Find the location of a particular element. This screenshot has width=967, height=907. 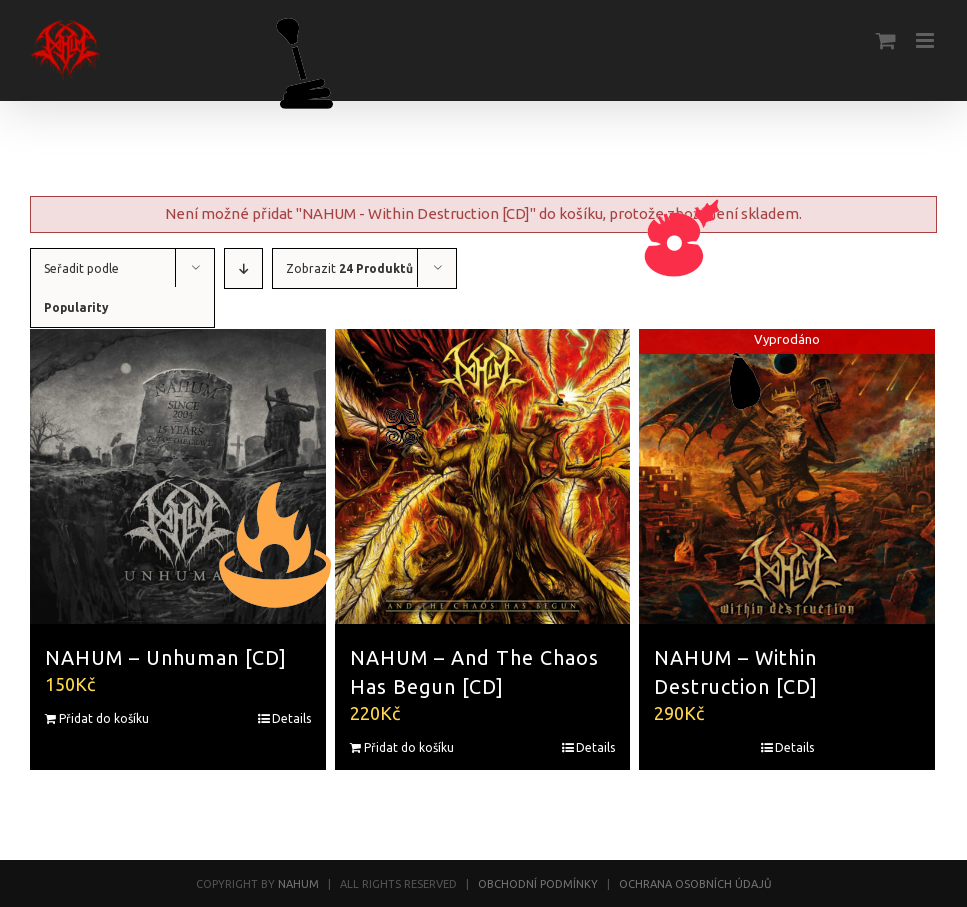

select Sri Lanka as your country or region is located at coordinates (745, 381).